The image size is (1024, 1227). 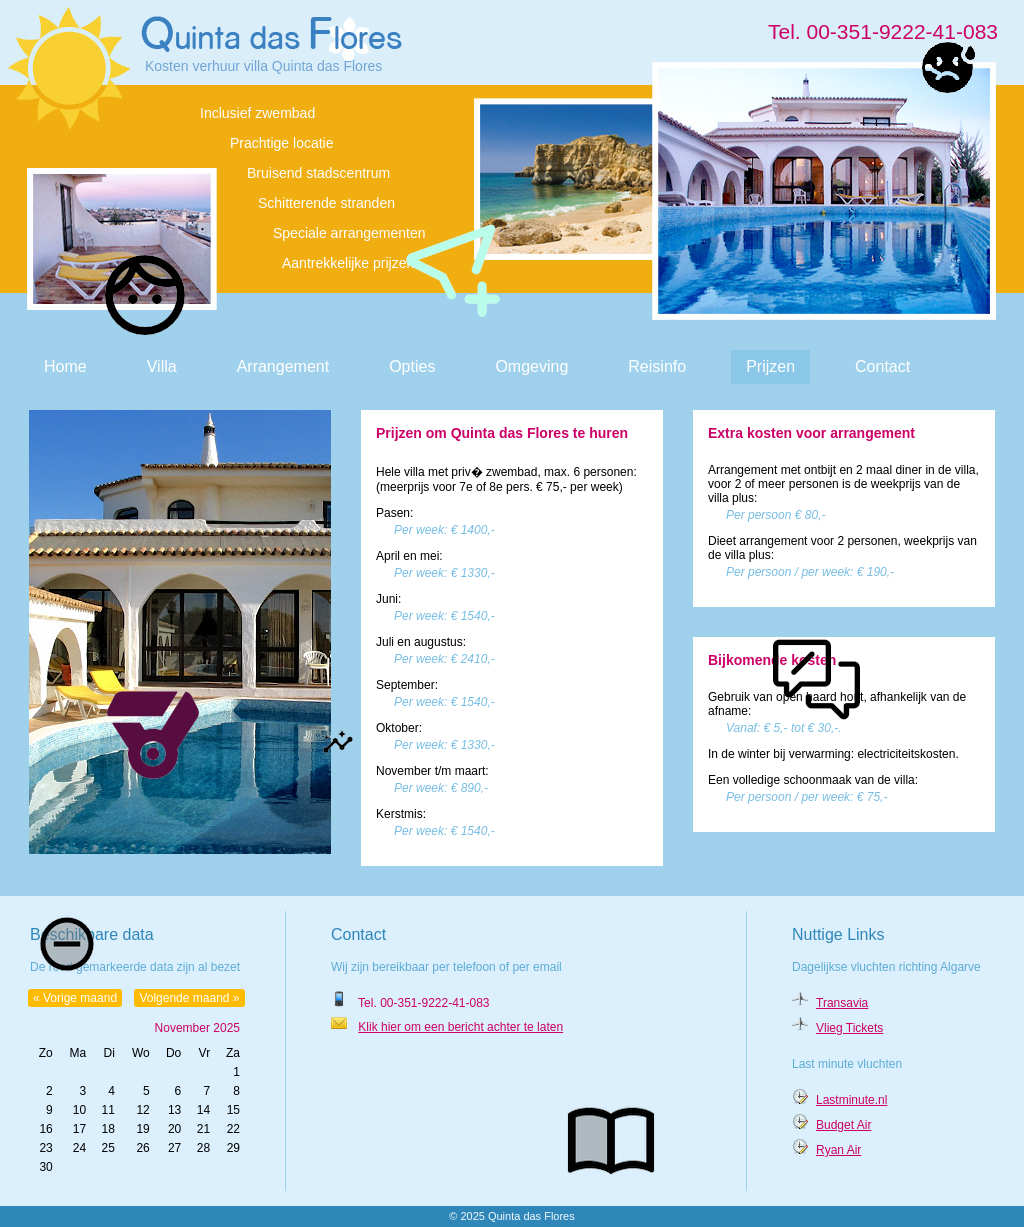 I want to click on import contacts from address book, so click(x=611, y=1137).